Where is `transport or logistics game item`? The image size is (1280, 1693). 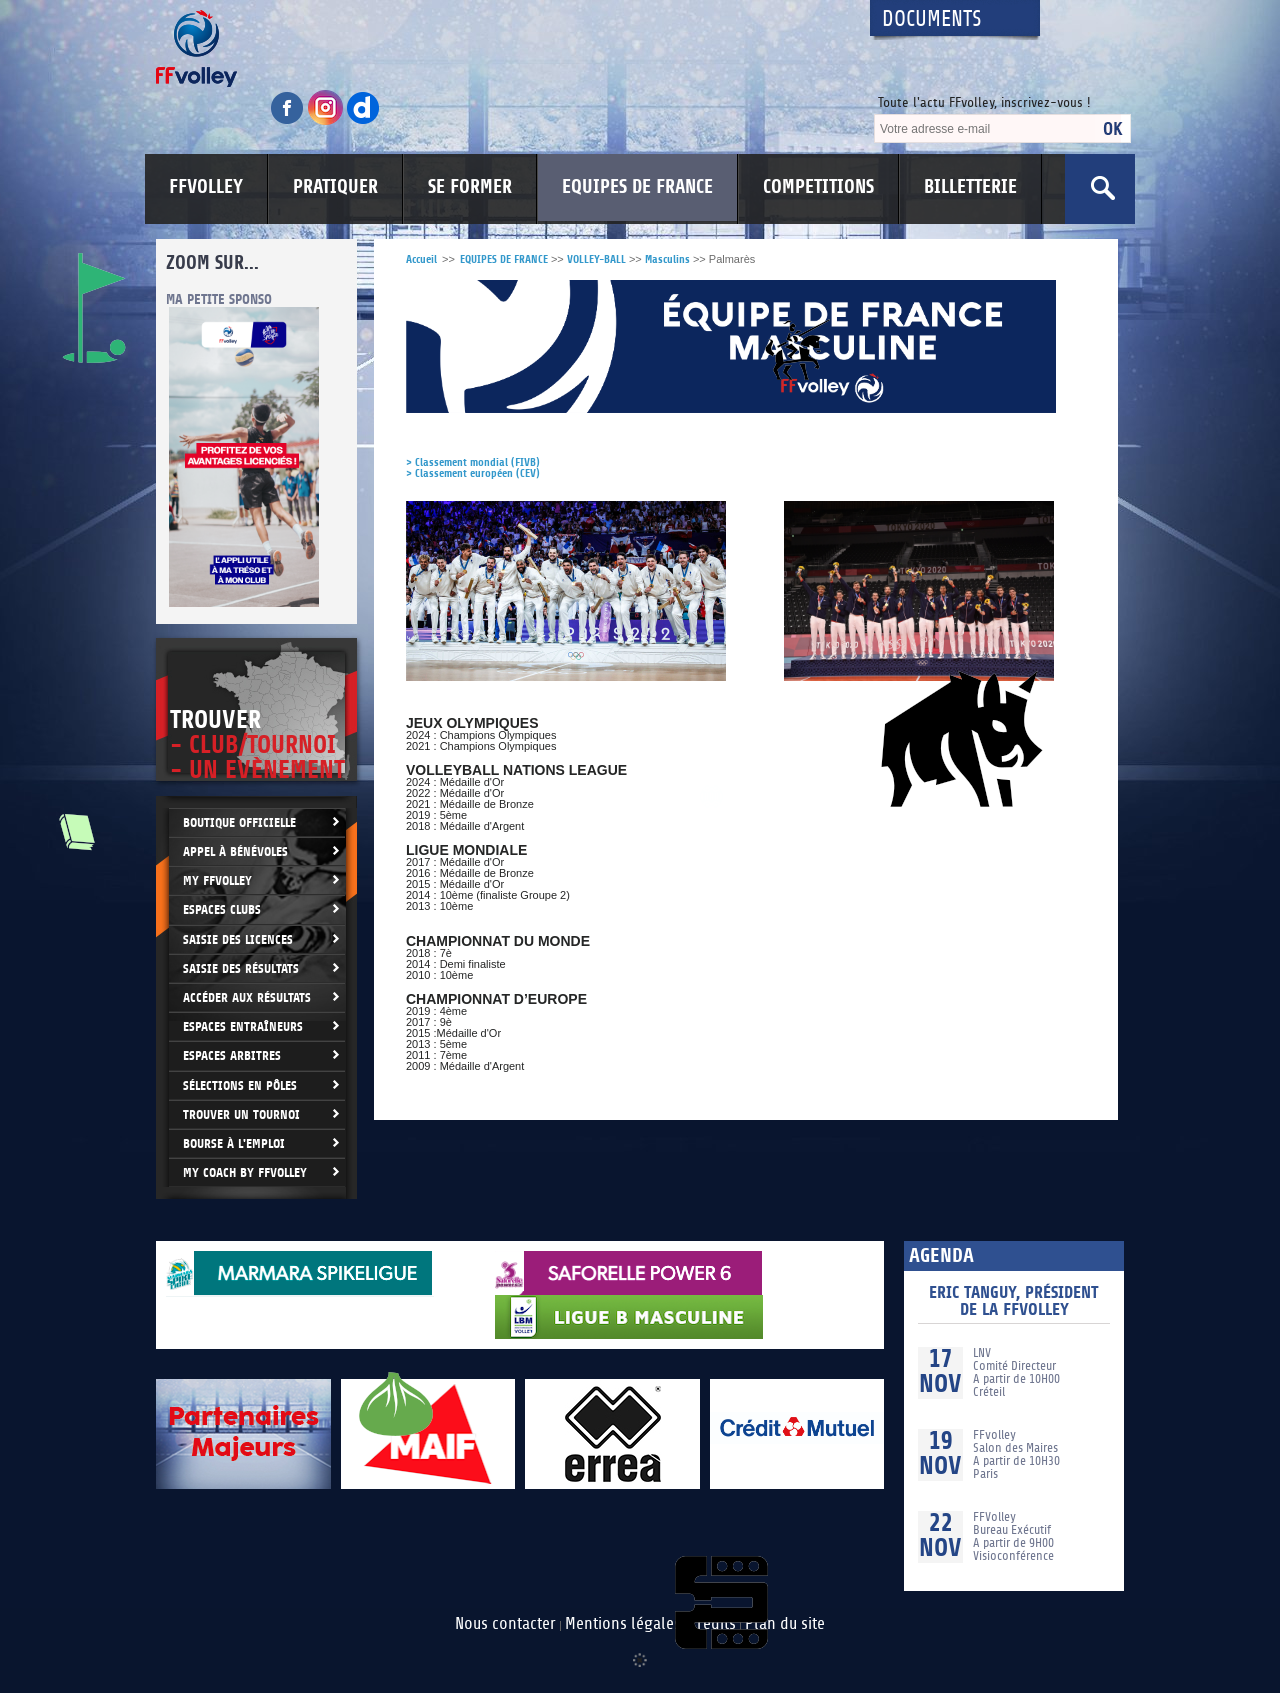
transport or logistics game item is located at coordinates (711, 796).